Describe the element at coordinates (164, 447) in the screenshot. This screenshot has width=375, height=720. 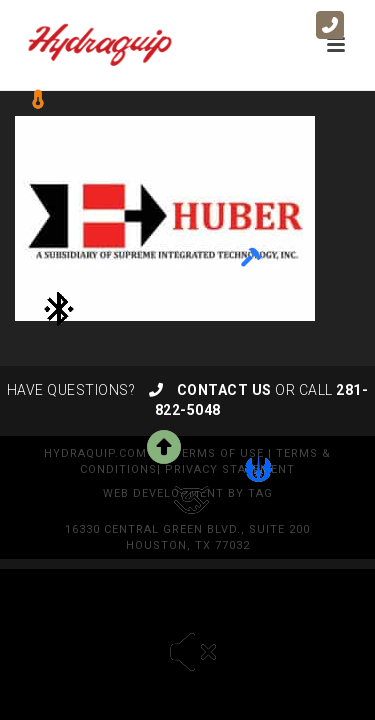
I see `upload a file or document` at that location.